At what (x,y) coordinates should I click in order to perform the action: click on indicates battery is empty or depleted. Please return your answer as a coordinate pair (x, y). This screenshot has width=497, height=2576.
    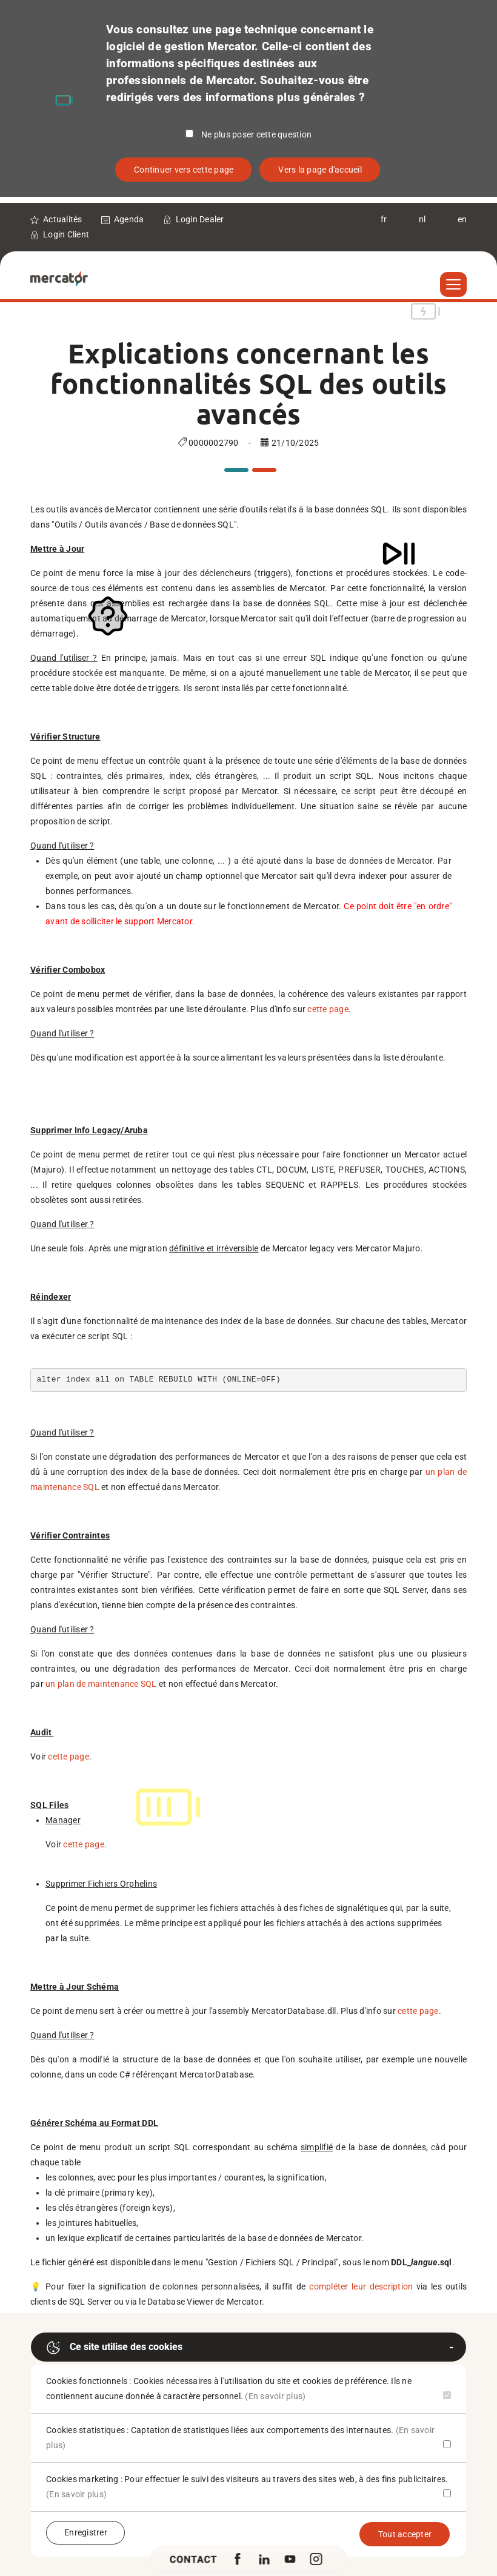
    Looking at the image, I should click on (64, 100).